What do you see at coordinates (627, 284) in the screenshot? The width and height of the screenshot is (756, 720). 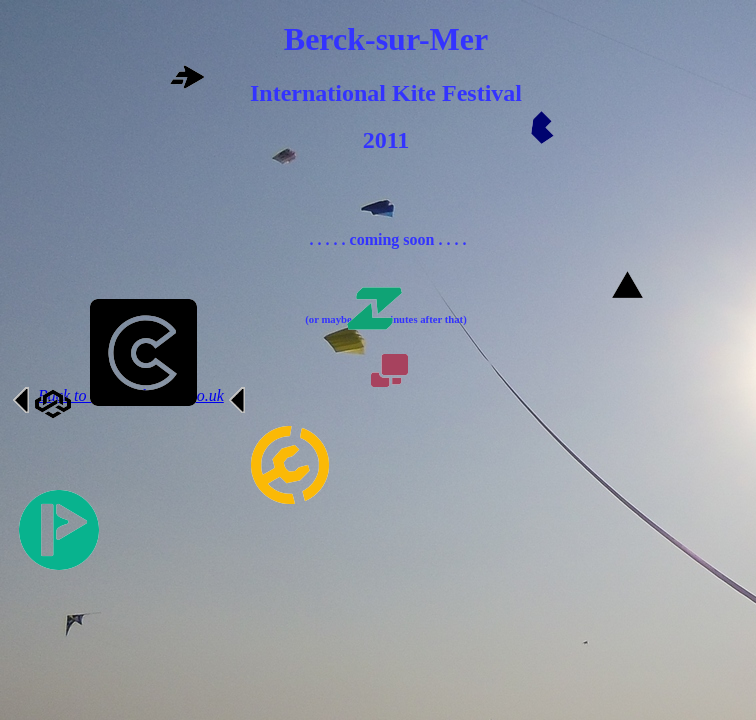 I see `Vercel company logo` at bounding box center [627, 284].